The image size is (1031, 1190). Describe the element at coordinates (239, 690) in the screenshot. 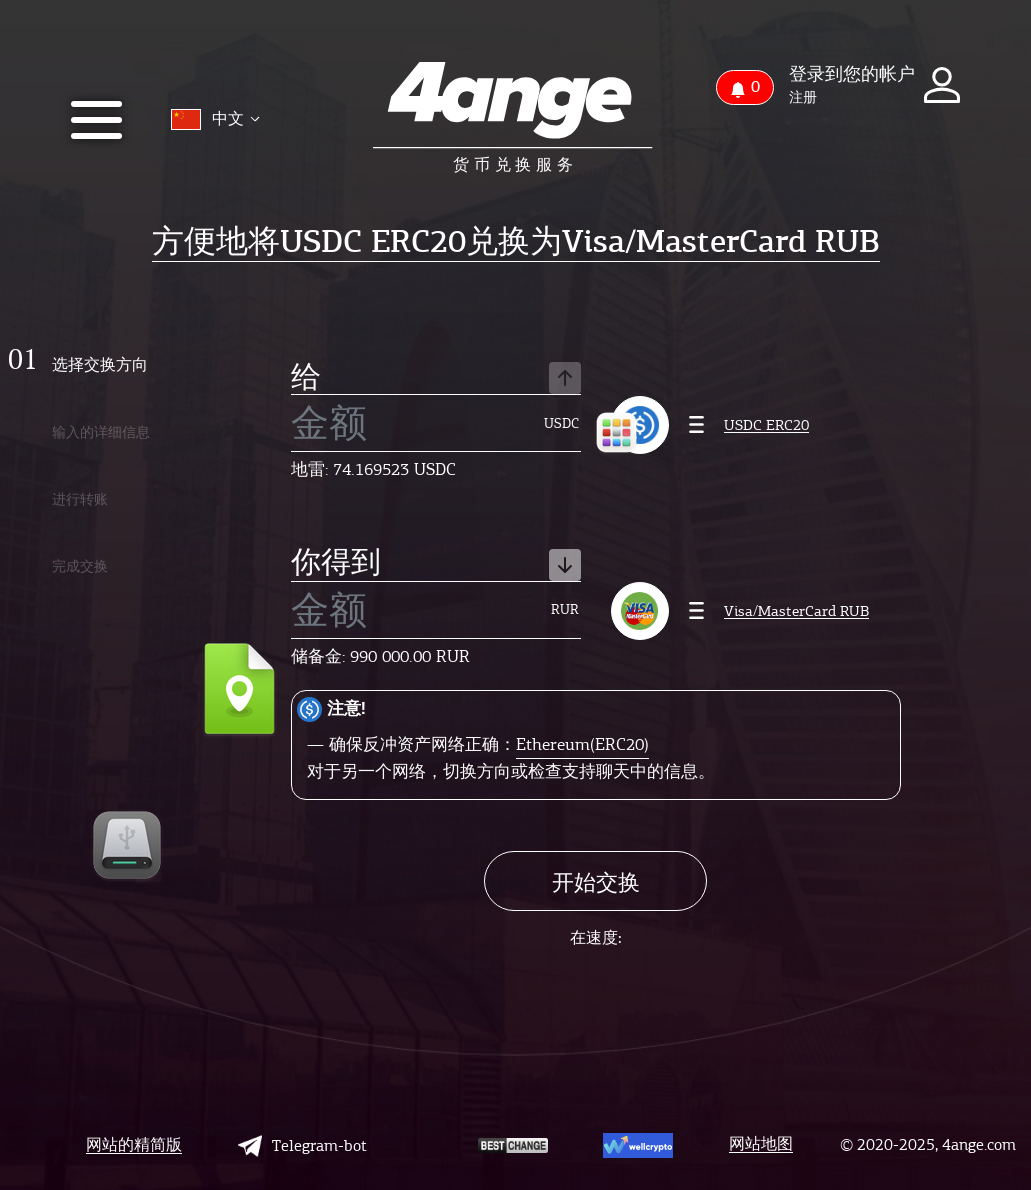

I see `openstreetmap data file` at that location.